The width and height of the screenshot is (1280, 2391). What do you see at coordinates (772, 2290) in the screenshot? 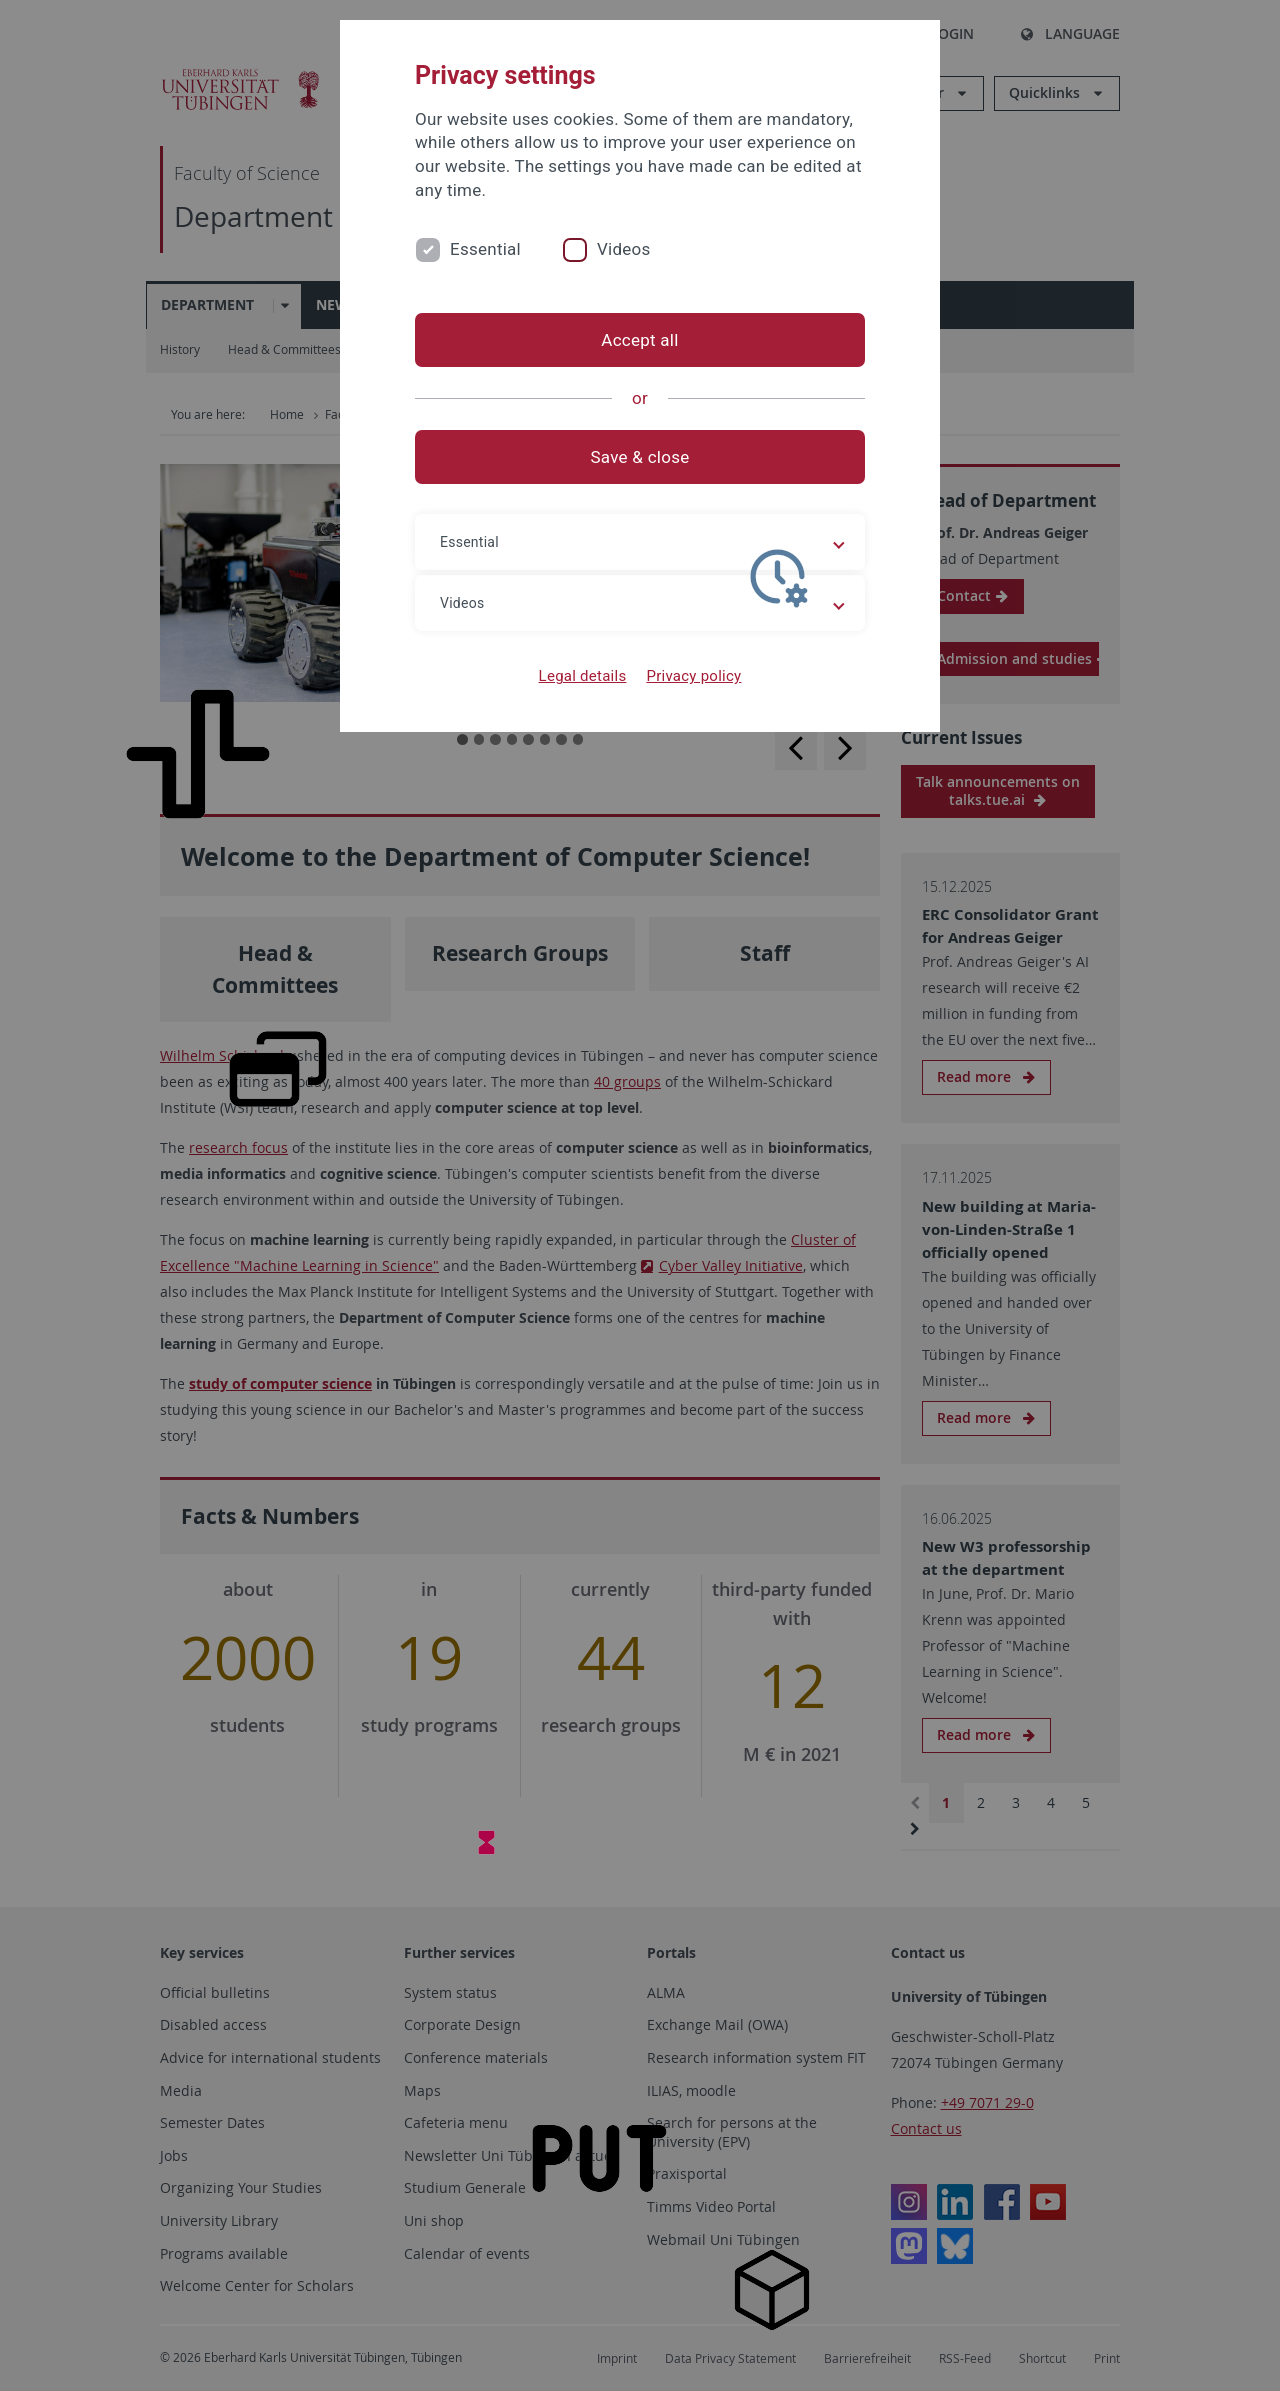
I see `view 3D model or object` at bounding box center [772, 2290].